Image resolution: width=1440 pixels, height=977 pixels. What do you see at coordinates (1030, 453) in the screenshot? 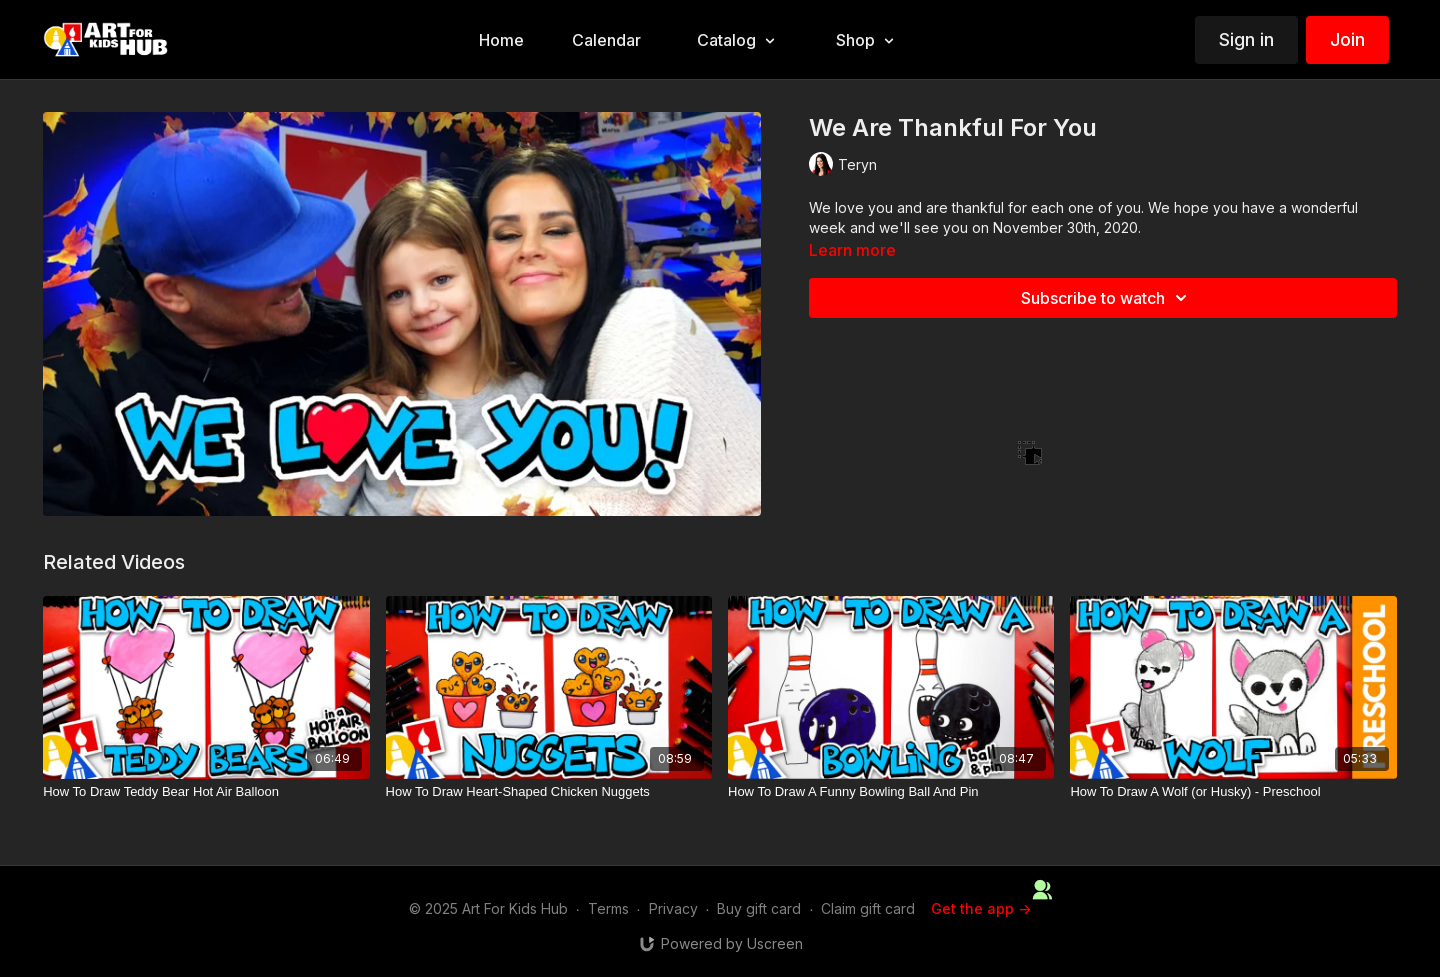
I see `drag and drop to reposition element` at bounding box center [1030, 453].